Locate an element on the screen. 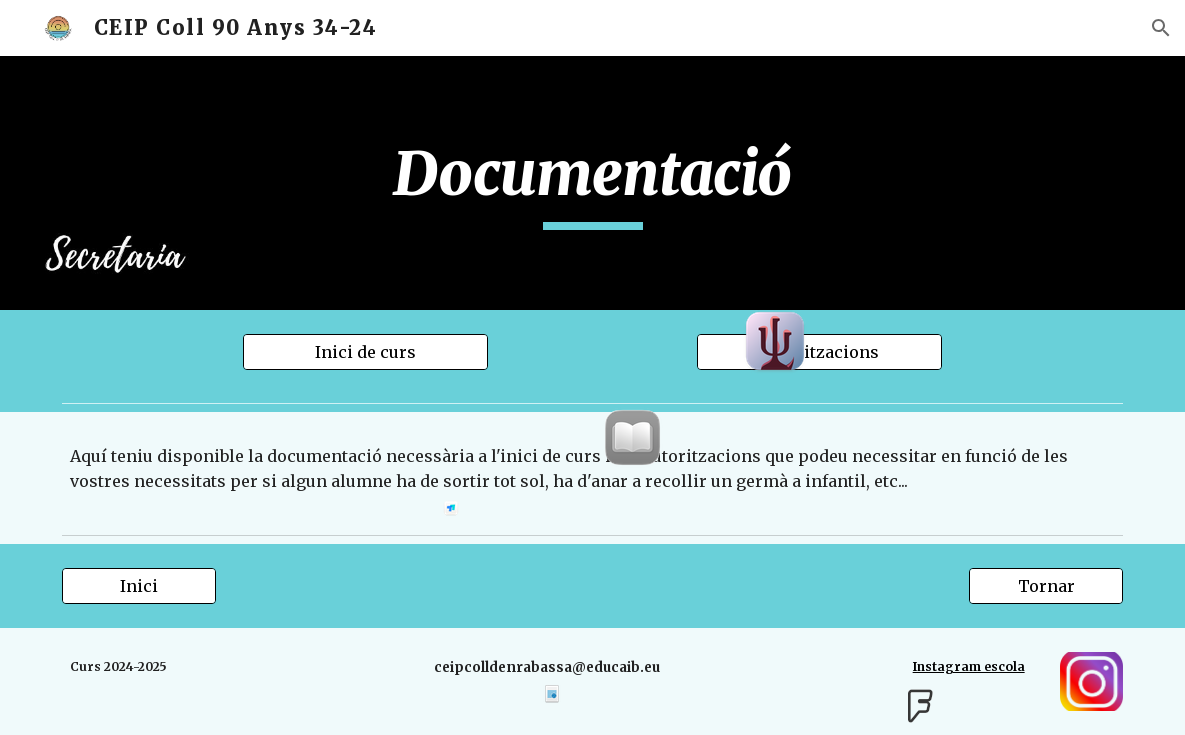 The image size is (1185, 735). open hydrus network media management application is located at coordinates (775, 341).